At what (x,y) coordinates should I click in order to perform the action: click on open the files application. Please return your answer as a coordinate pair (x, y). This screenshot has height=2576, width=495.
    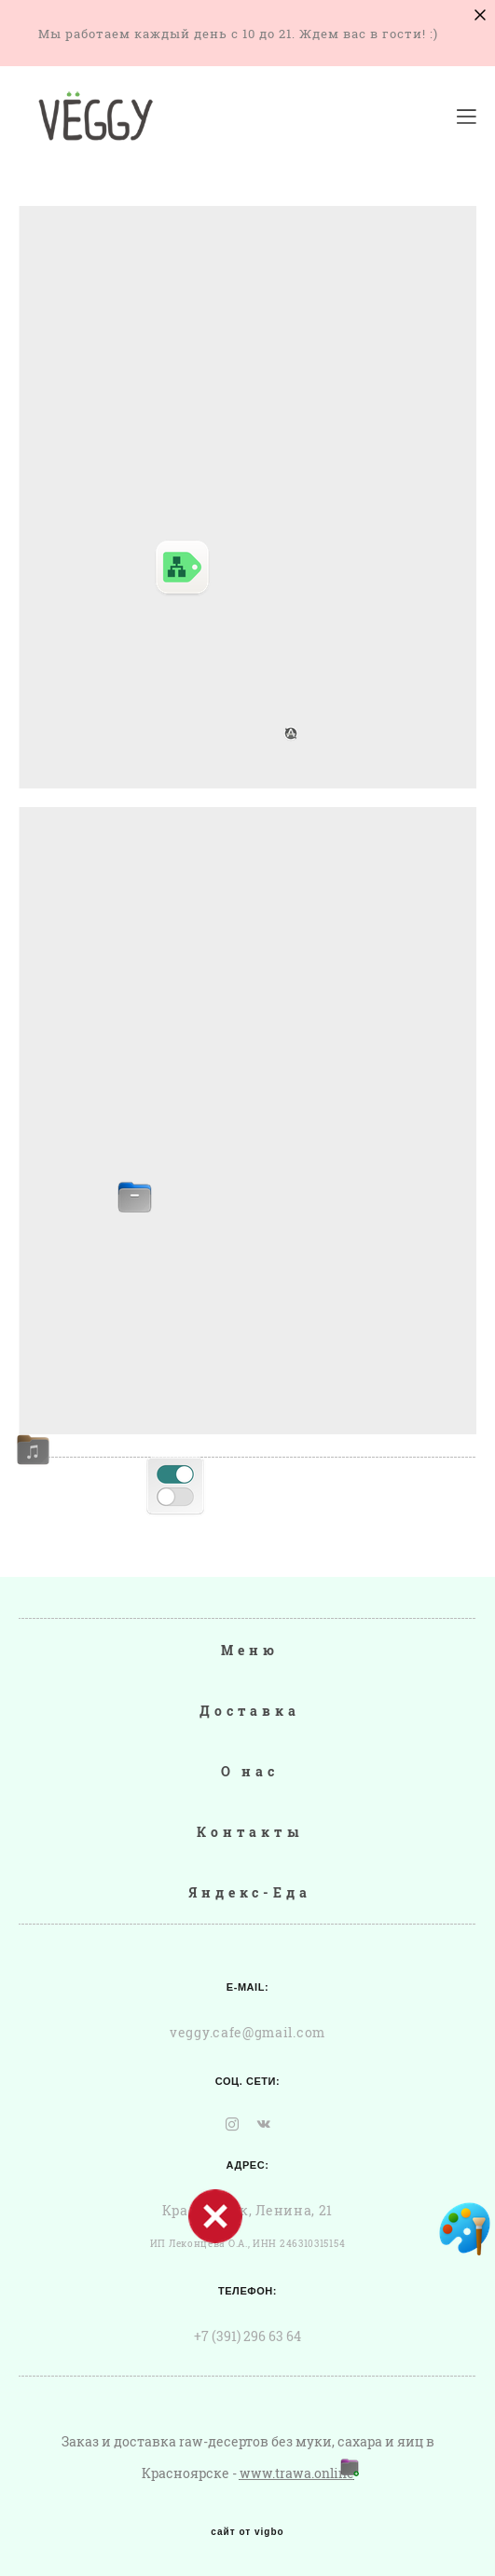
    Looking at the image, I should click on (134, 1197).